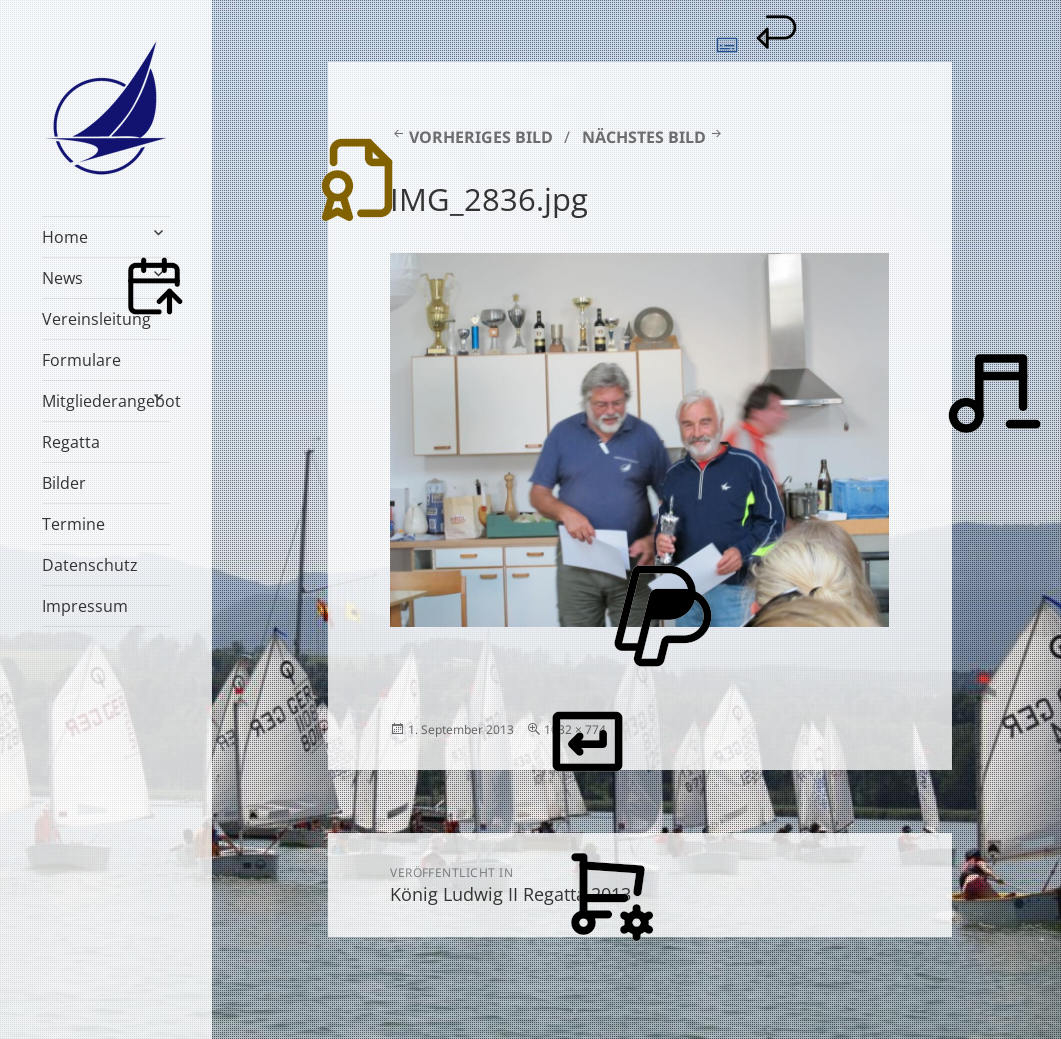 This screenshot has width=1061, height=1039. I want to click on access shopping cart settings, so click(608, 894).